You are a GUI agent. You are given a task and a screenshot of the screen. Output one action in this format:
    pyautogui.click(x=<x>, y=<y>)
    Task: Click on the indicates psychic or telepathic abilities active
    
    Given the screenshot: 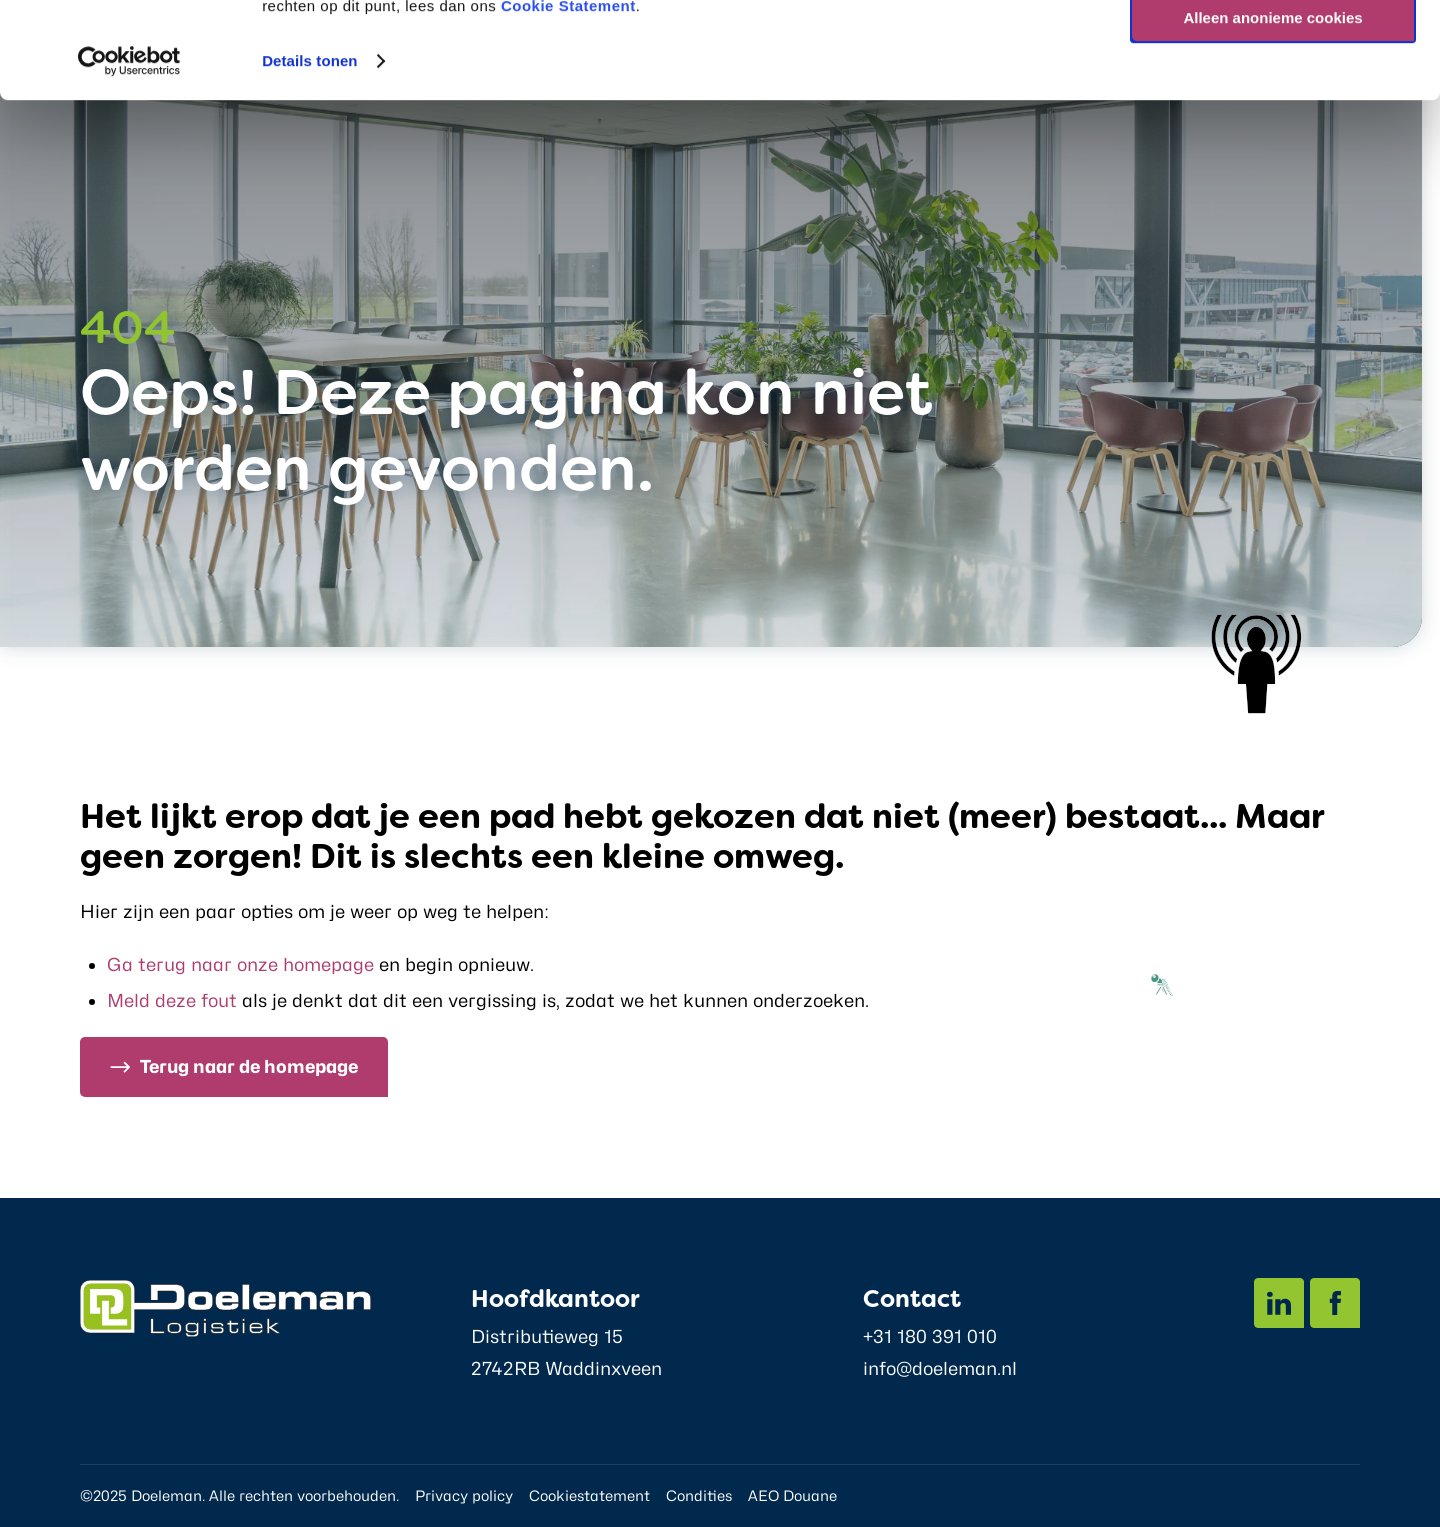 What is the action you would take?
    pyautogui.click(x=1257, y=664)
    